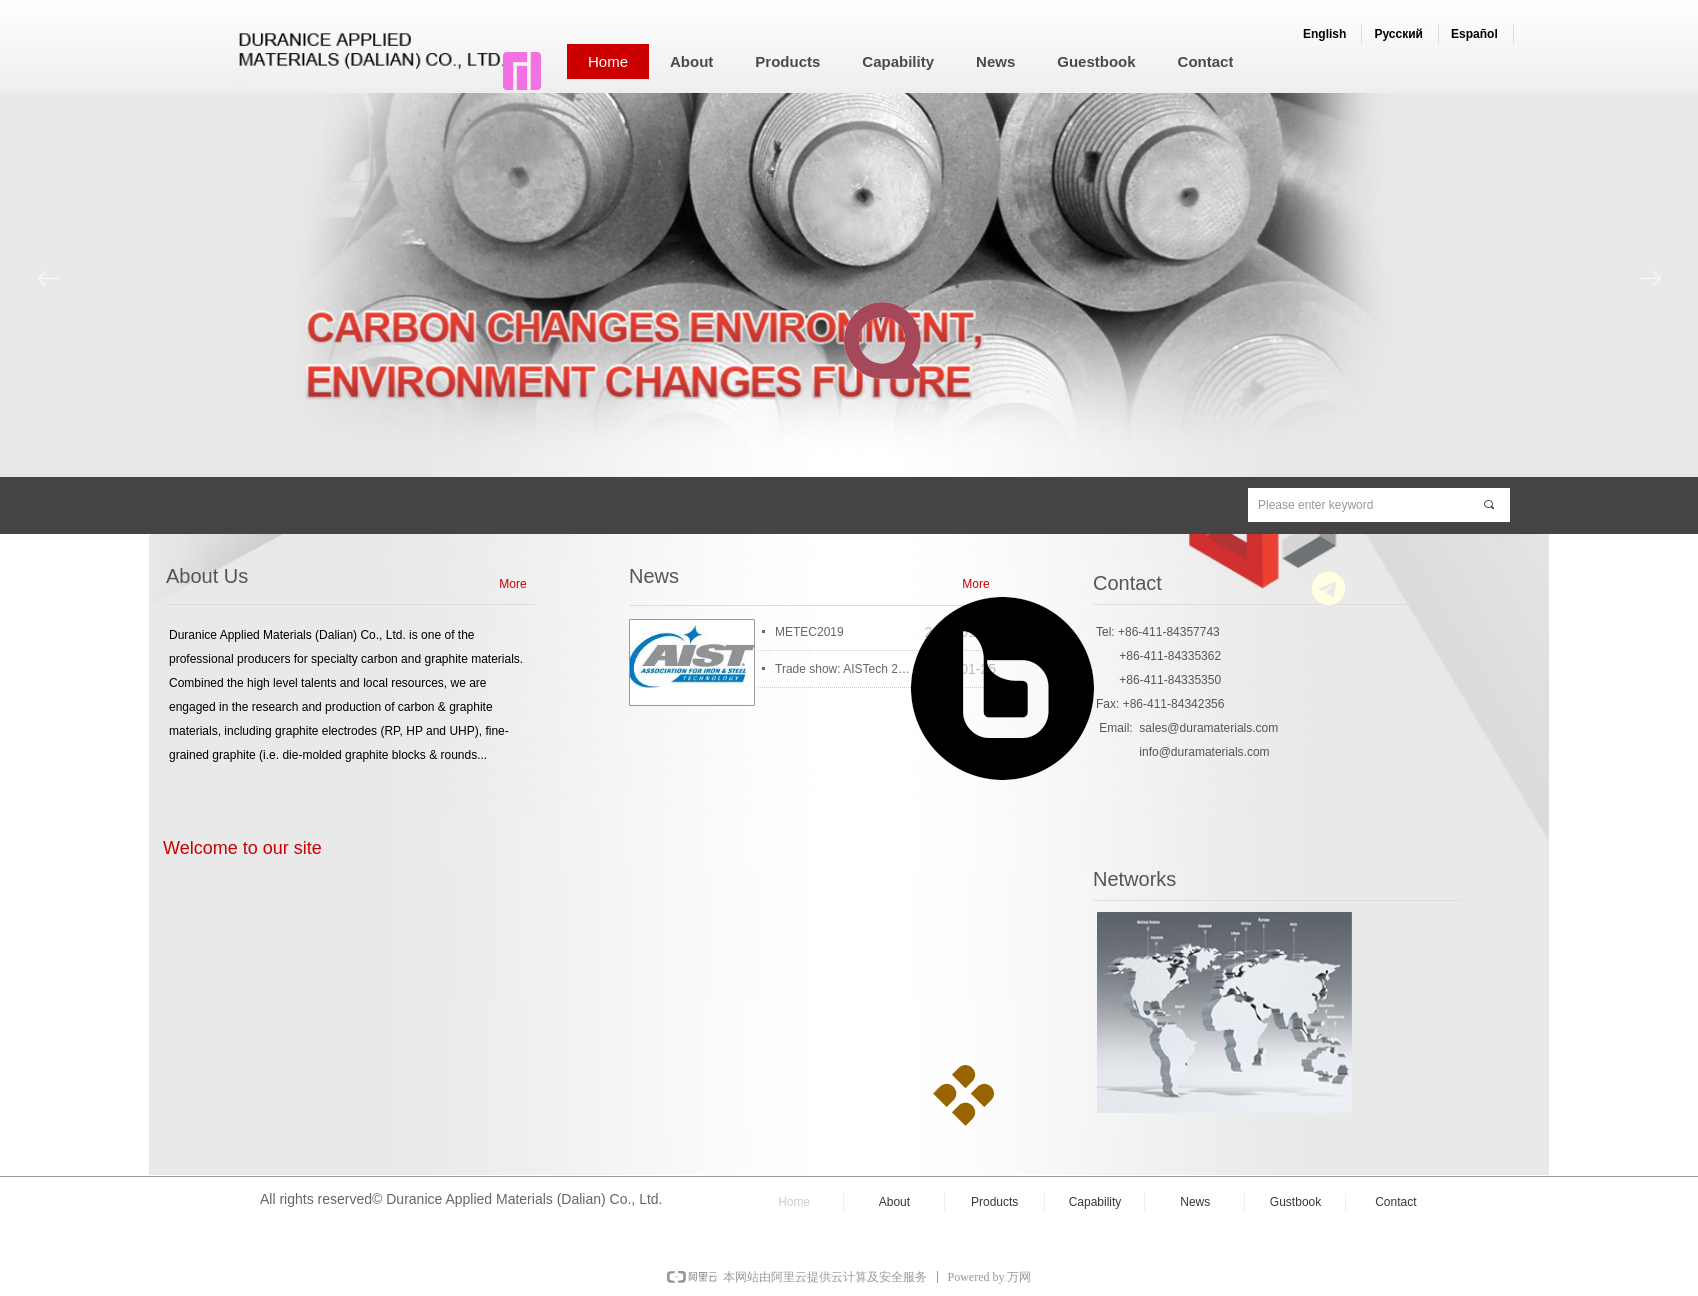 The width and height of the screenshot is (1698, 1296). I want to click on bentobox company logo, so click(963, 1095).